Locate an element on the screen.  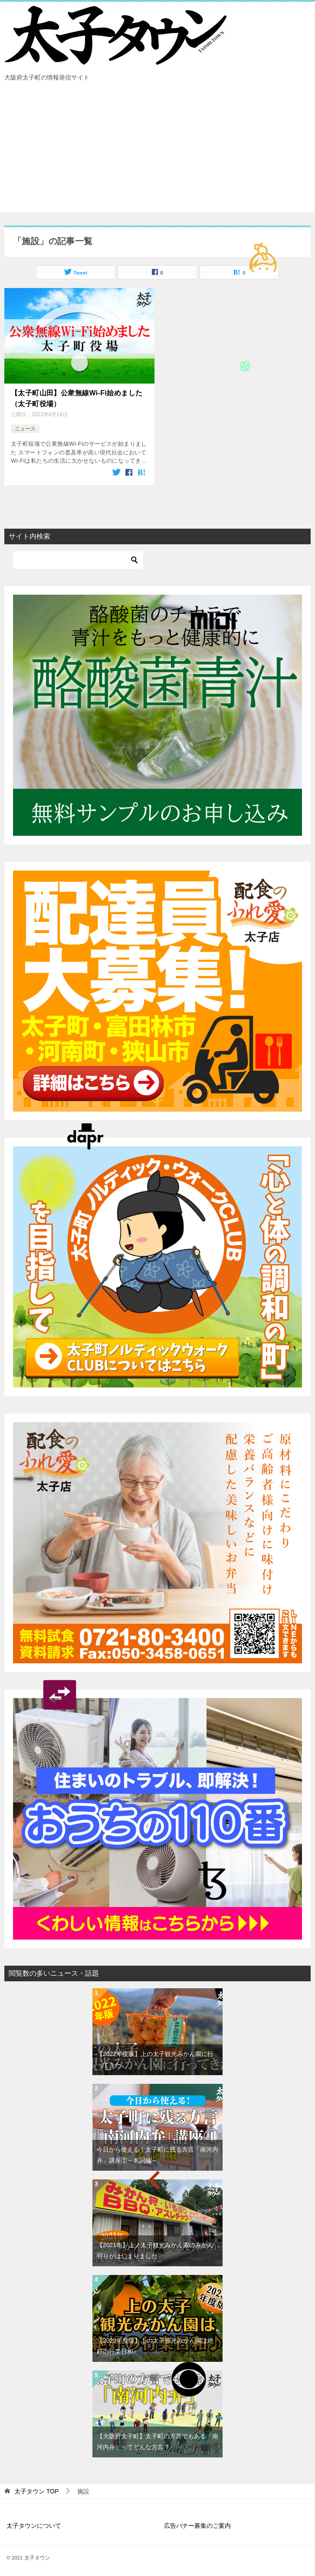
open keybase app is located at coordinates (263, 257).